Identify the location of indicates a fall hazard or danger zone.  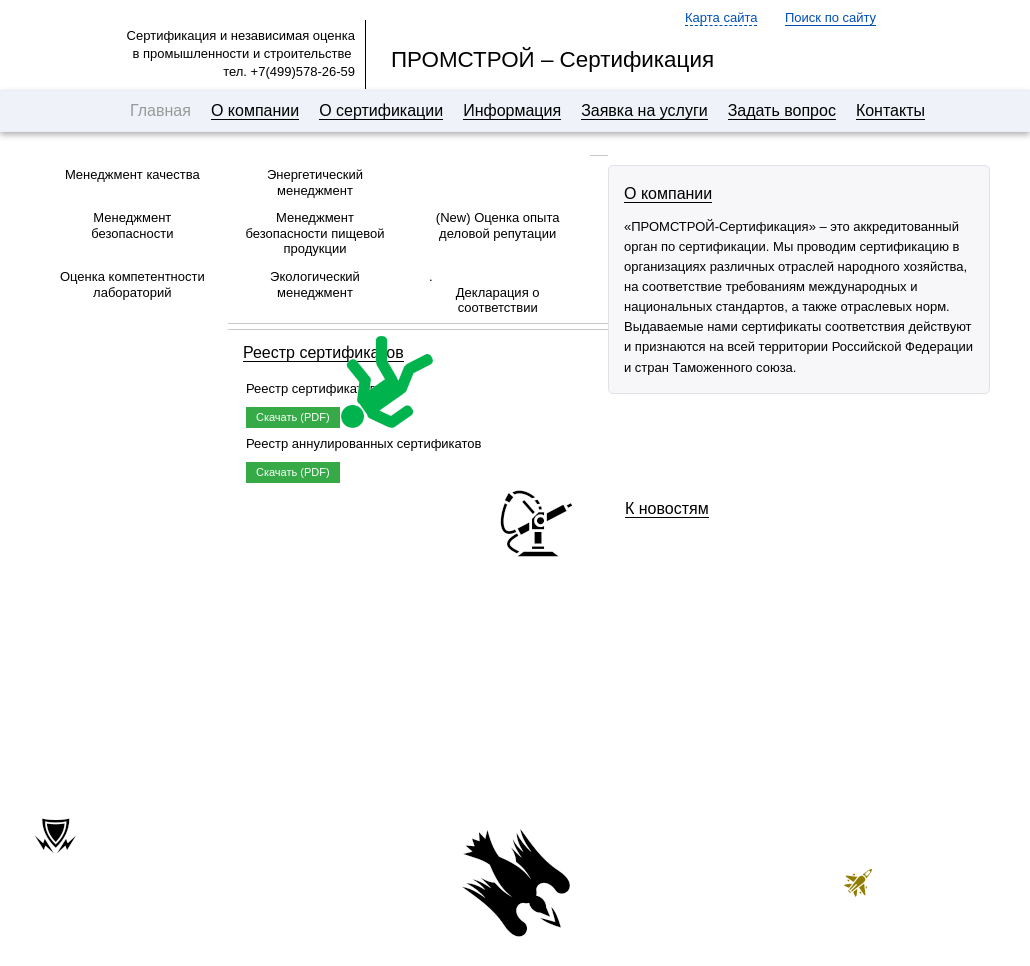
(387, 382).